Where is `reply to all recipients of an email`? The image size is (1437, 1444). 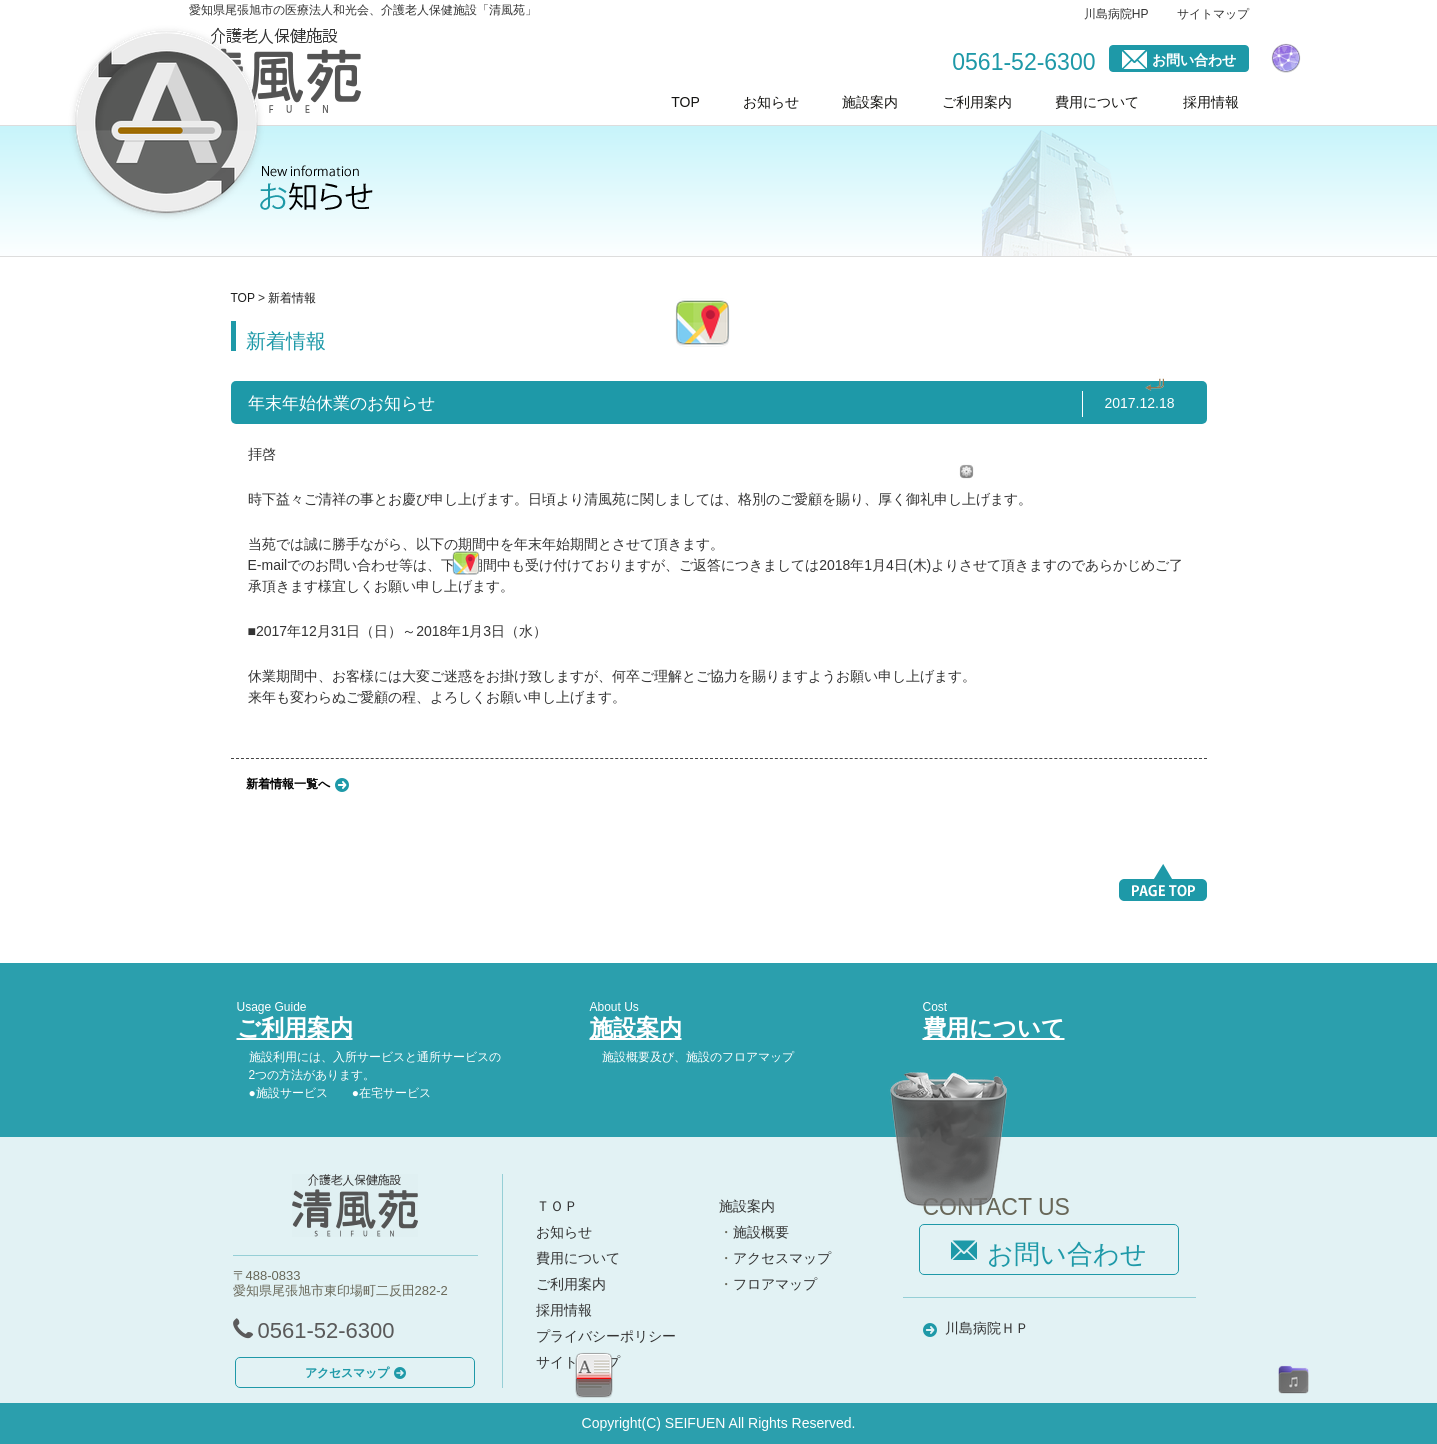 reply to all recipients of an email is located at coordinates (1154, 383).